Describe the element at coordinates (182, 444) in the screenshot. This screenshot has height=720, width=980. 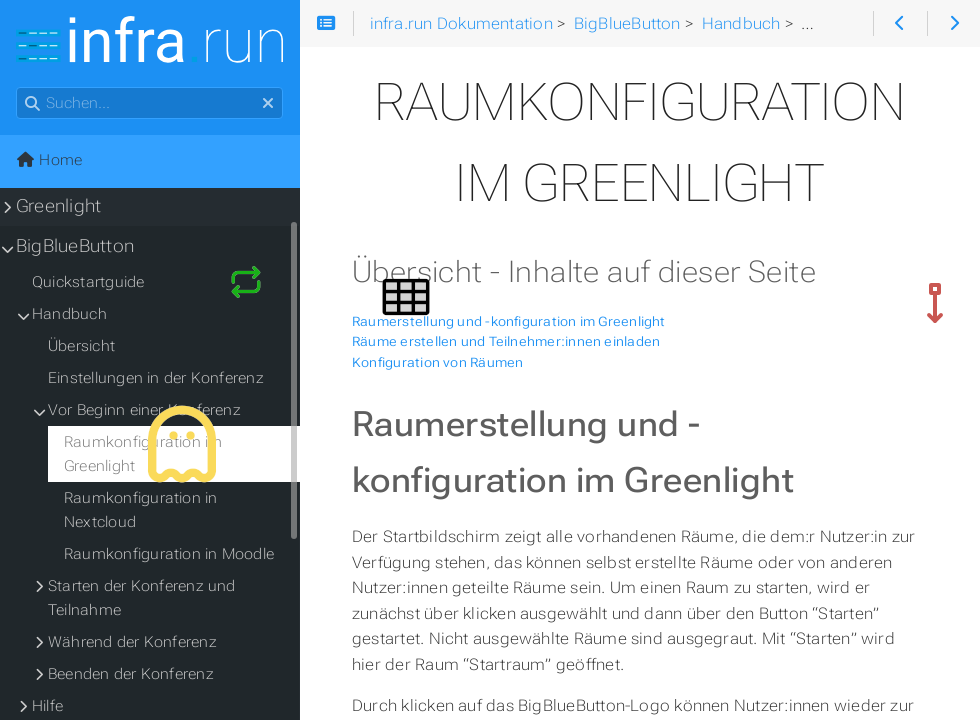
I see `toggle ghost mode or invisible status` at that location.